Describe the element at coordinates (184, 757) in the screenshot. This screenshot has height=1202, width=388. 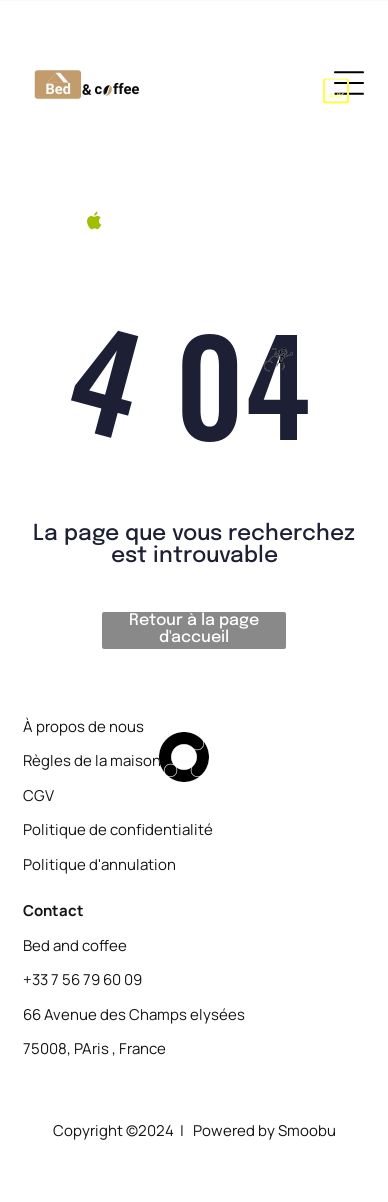
I see `google marketing platform logo` at that location.